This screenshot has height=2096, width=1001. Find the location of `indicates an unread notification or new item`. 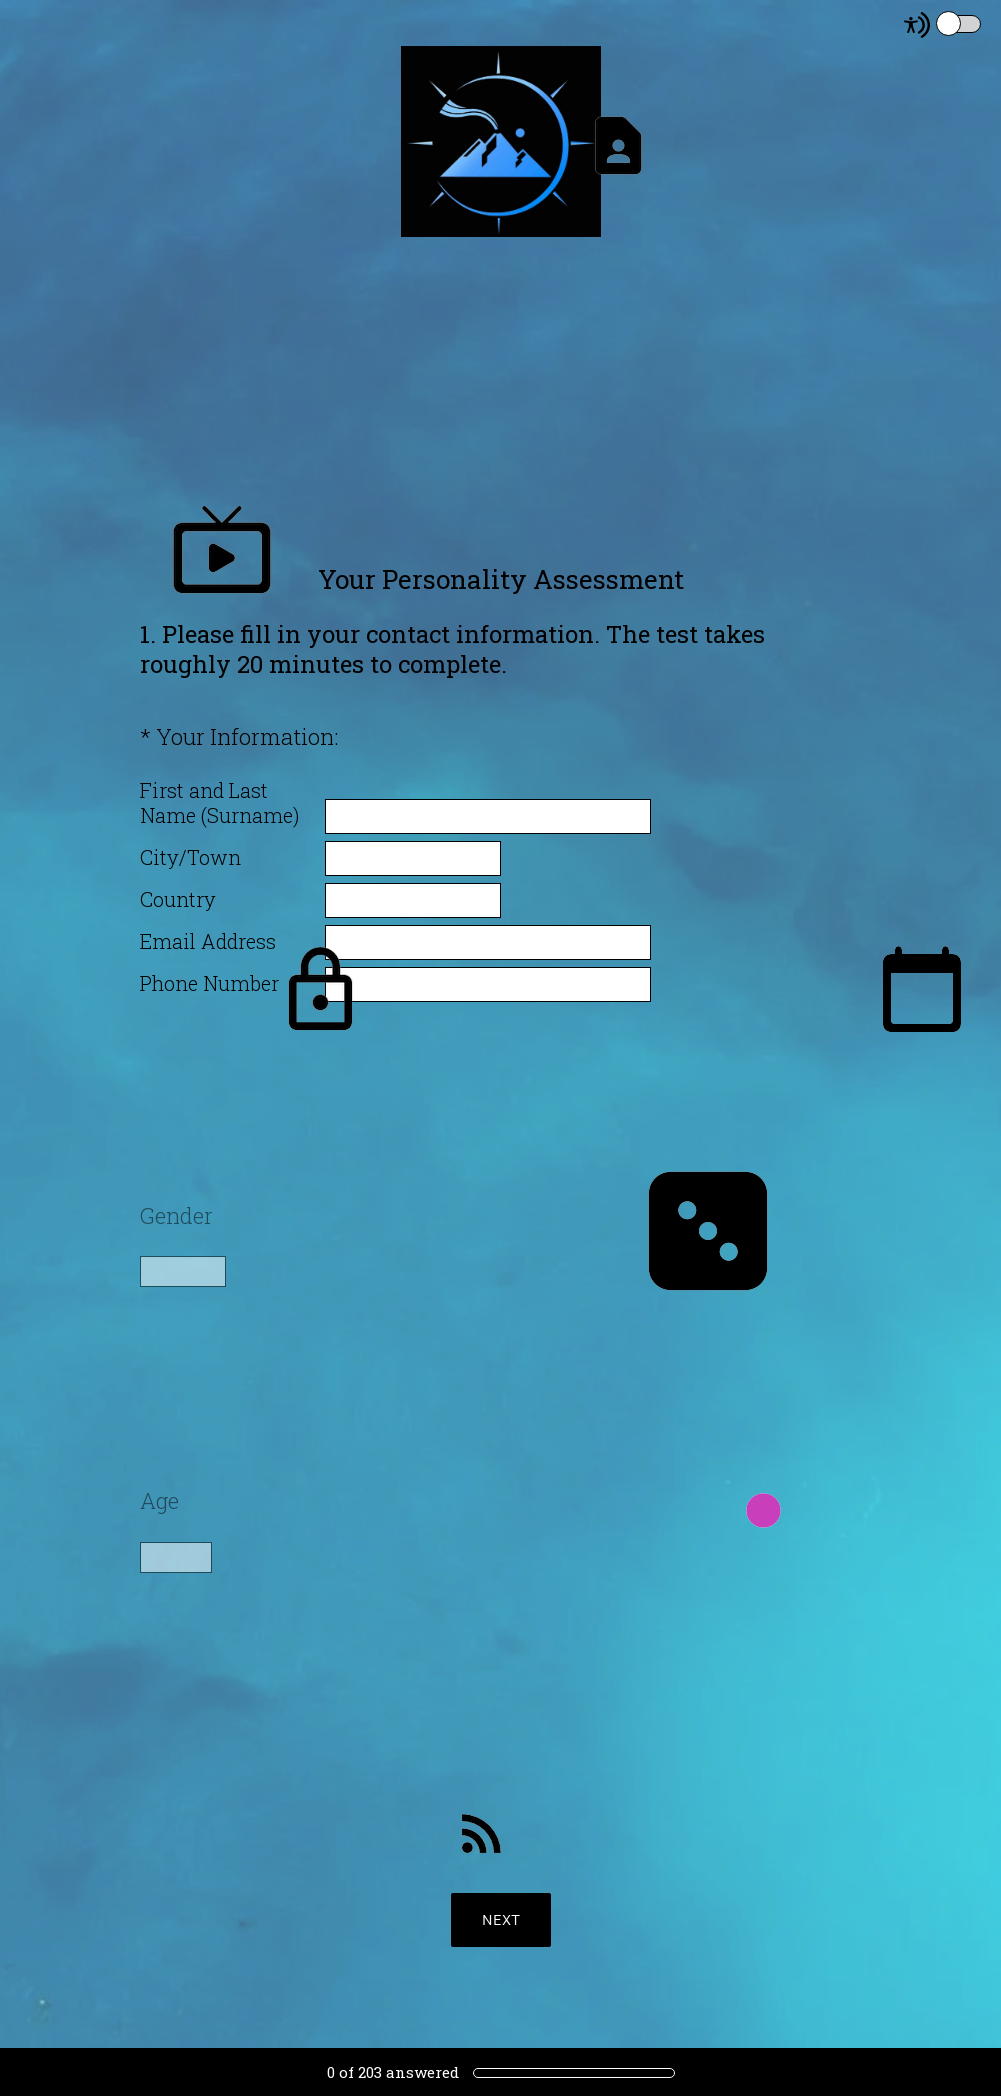

indicates an unread notification or new item is located at coordinates (763, 1510).